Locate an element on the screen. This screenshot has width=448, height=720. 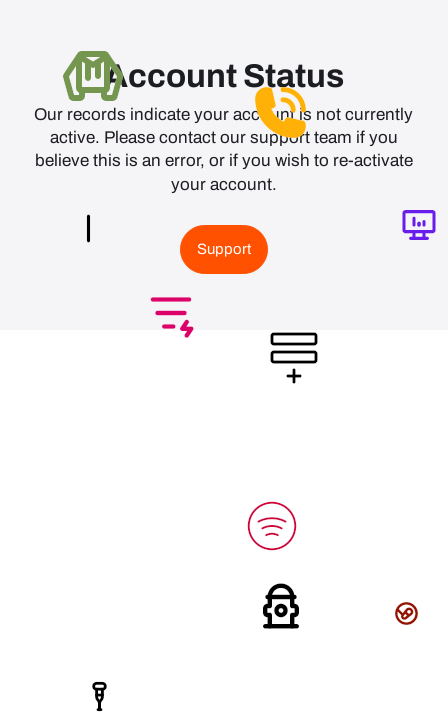
view desktop analytics dashboard is located at coordinates (419, 225).